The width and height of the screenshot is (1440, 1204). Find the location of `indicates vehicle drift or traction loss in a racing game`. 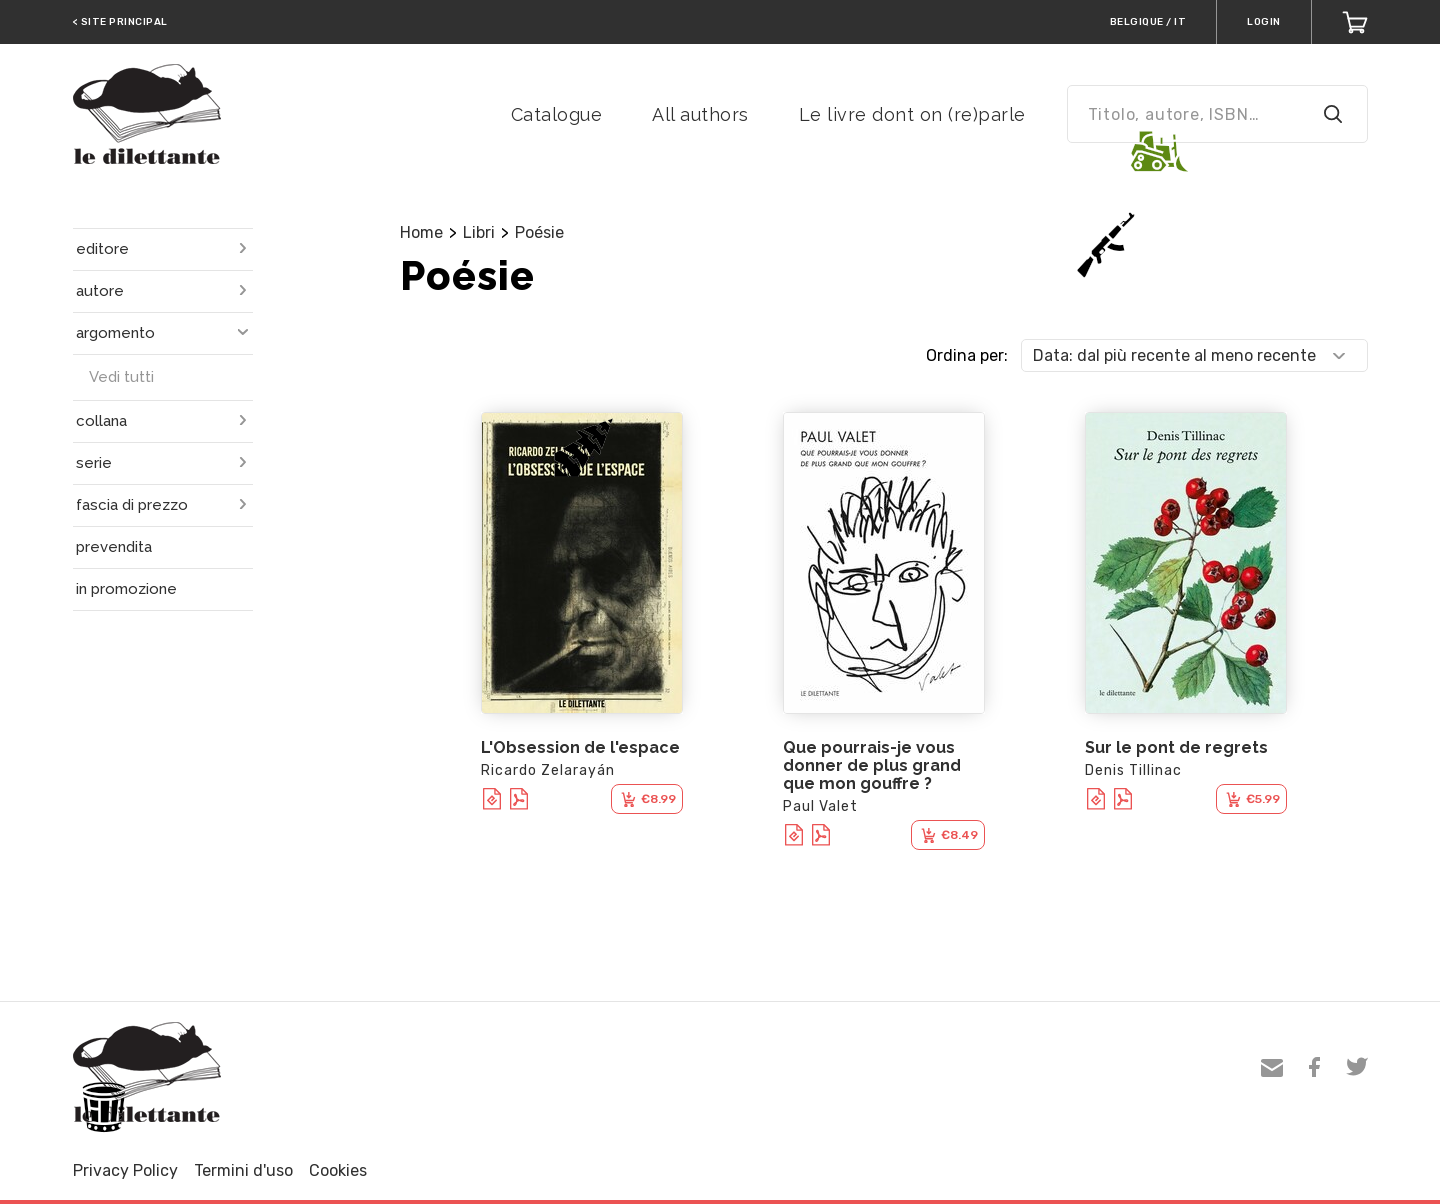

indicates vehicle drift or traction loss in a racing game is located at coordinates (583, 447).